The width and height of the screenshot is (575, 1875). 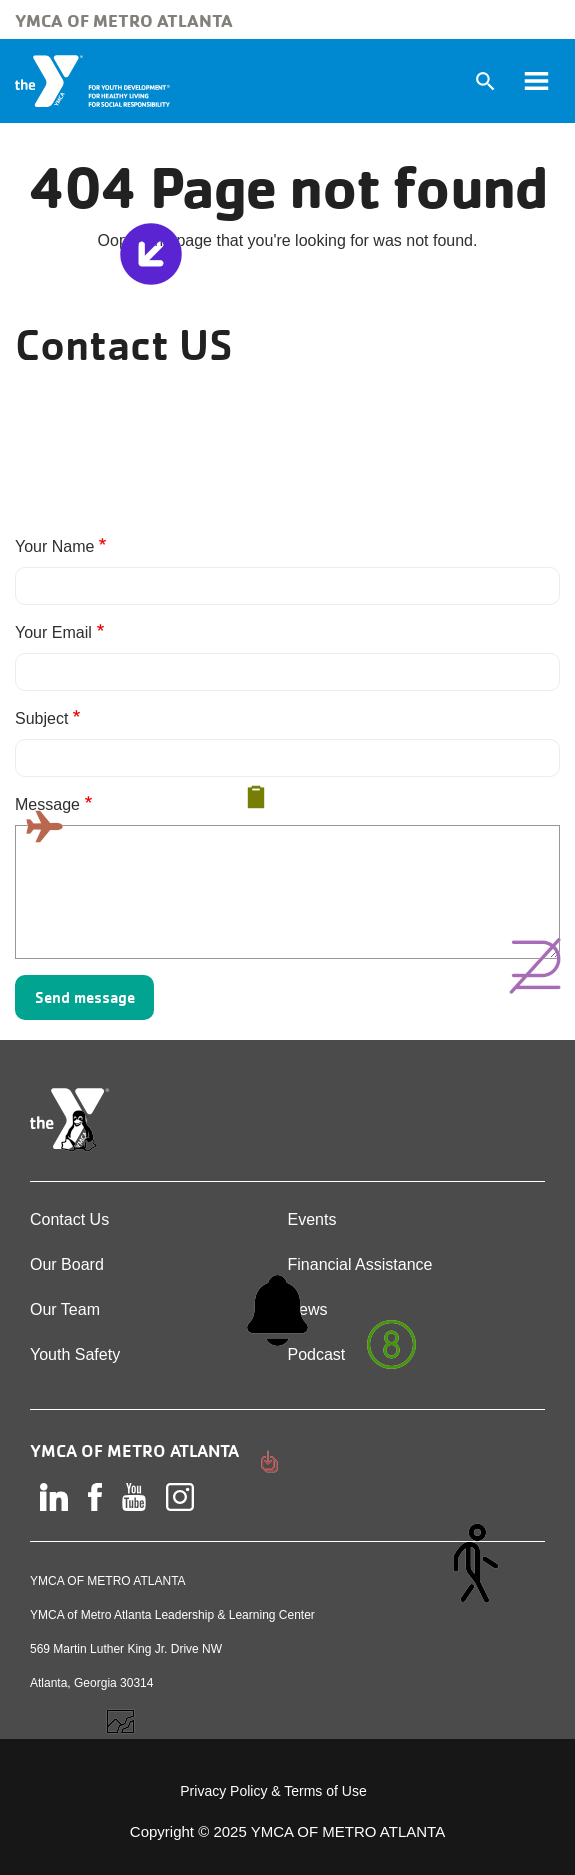 I want to click on view your notifications, so click(x=277, y=1310).